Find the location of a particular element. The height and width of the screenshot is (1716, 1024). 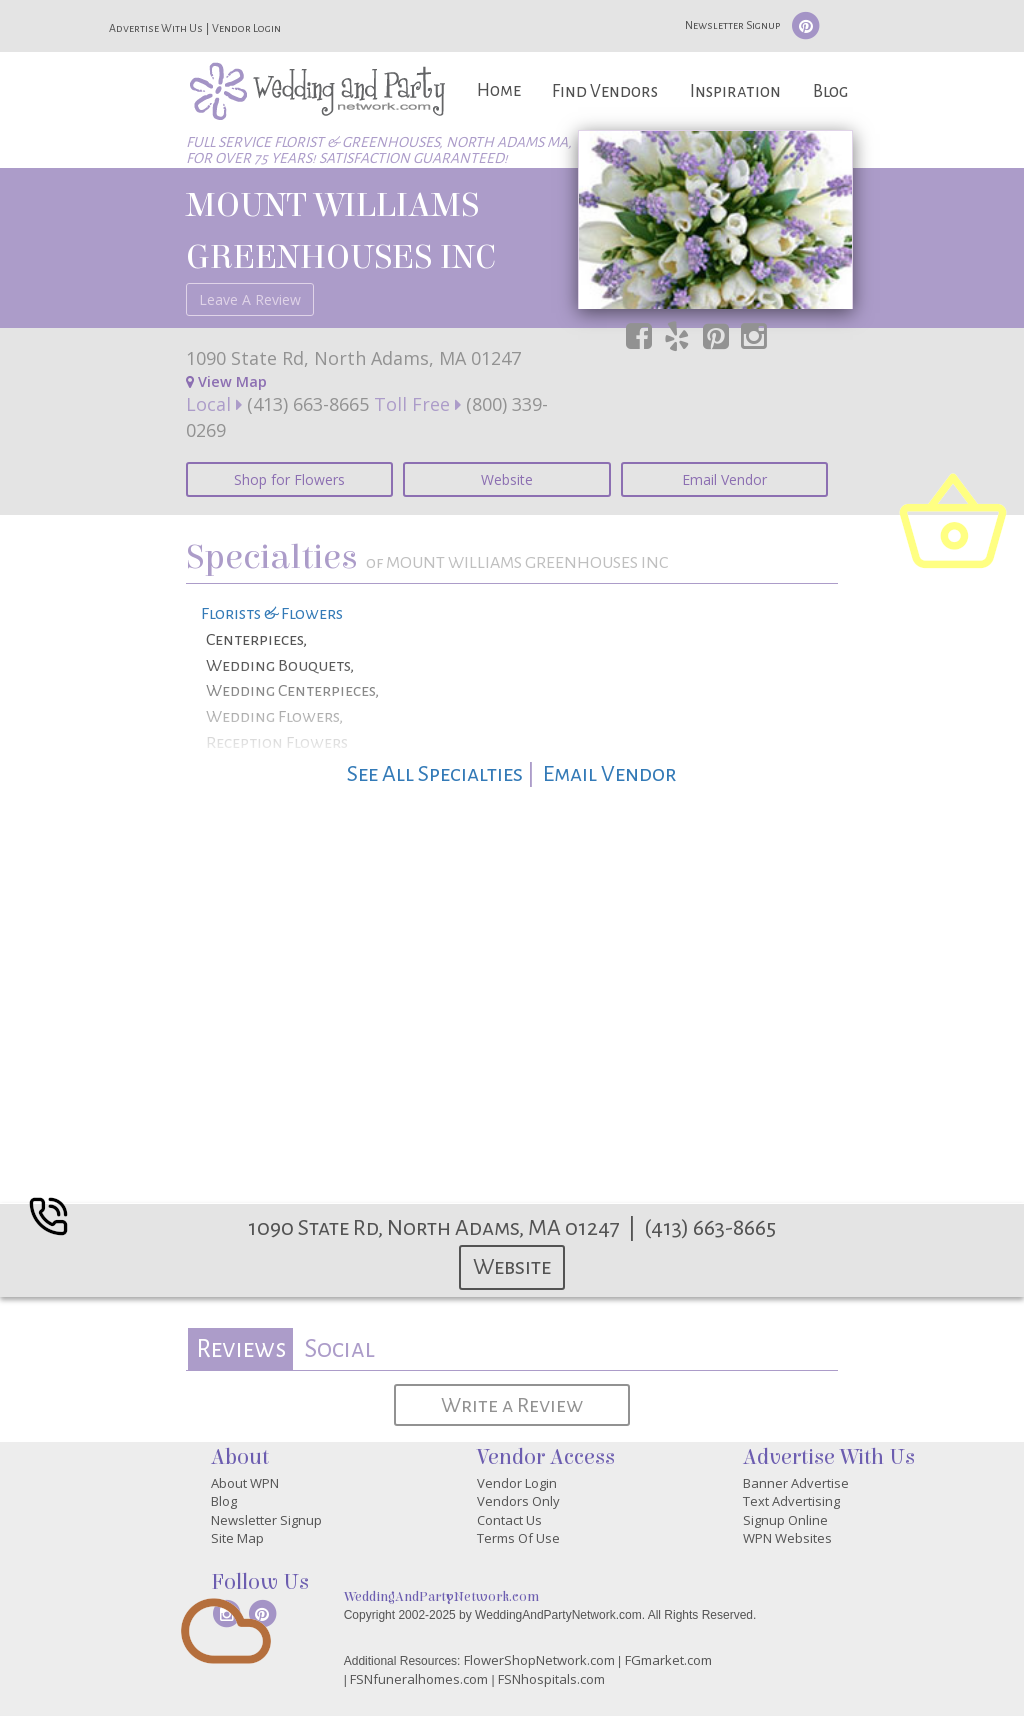

access cloud storage is located at coordinates (226, 1631).